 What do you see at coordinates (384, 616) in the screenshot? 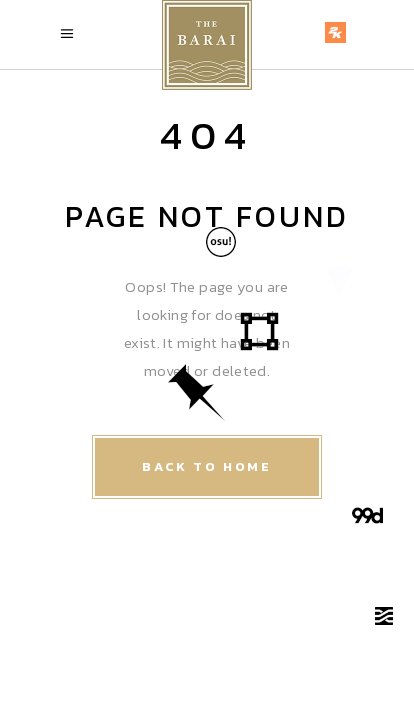
I see `stimulus javascript framework logo` at bounding box center [384, 616].